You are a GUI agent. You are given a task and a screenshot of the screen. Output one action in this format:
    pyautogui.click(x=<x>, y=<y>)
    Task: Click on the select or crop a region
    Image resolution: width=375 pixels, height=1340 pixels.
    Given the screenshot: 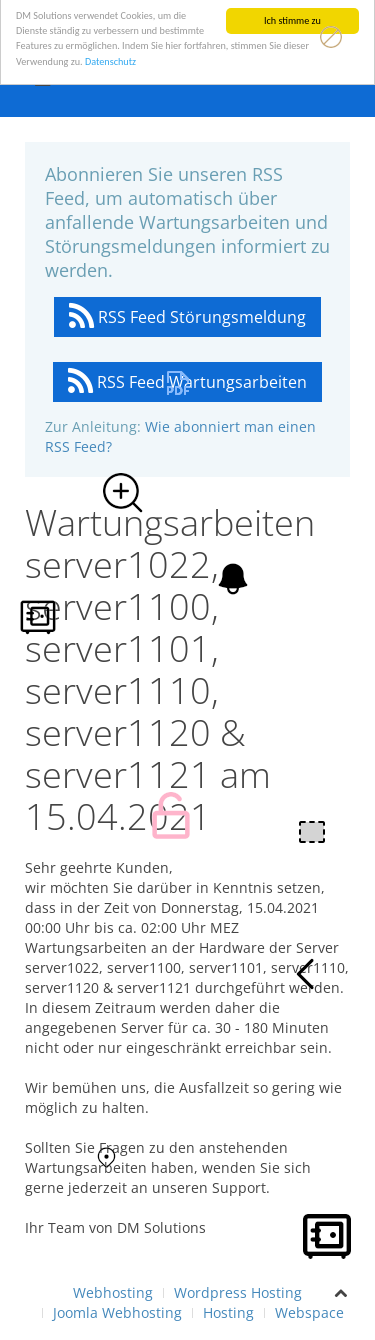 What is the action you would take?
    pyautogui.click(x=312, y=832)
    